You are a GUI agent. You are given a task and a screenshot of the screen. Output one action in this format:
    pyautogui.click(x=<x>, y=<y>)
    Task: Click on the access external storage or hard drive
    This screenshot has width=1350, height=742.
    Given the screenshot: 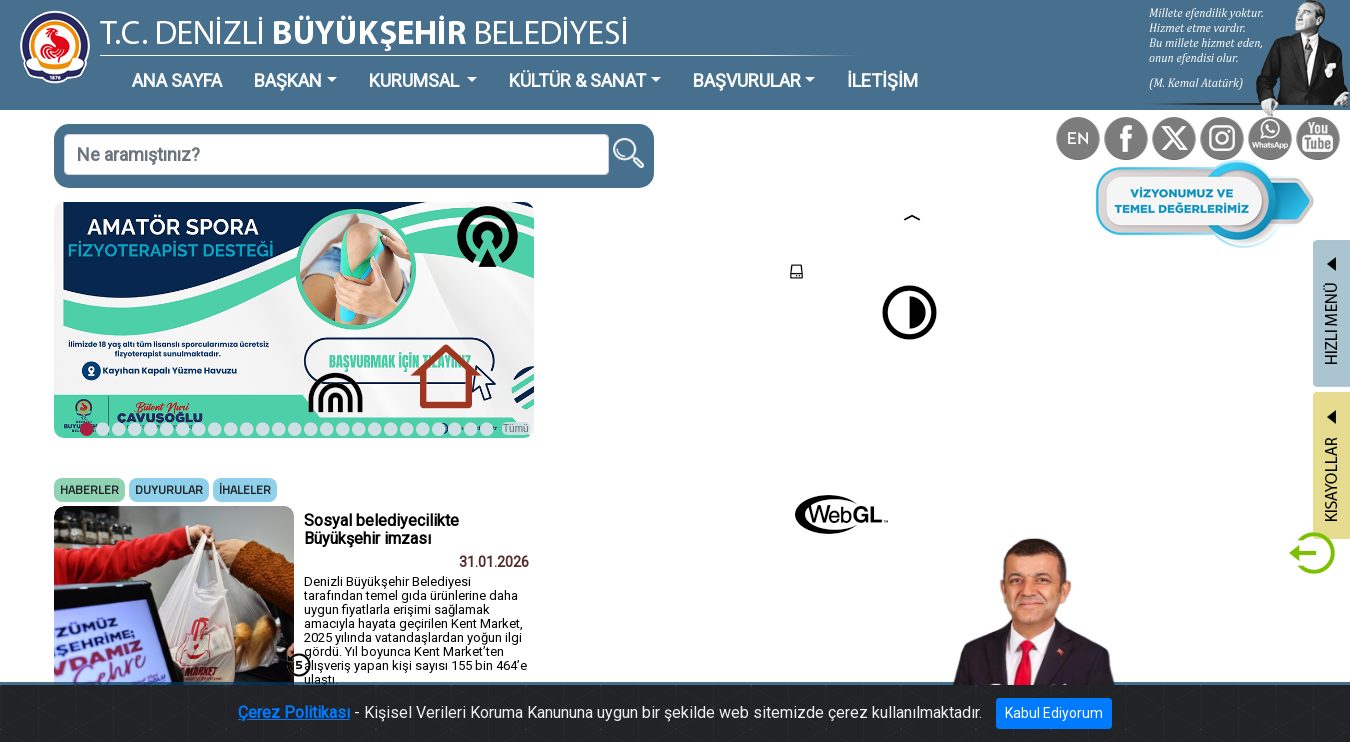 What is the action you would take?
    pyautogui.click(x=796, y=271)
    